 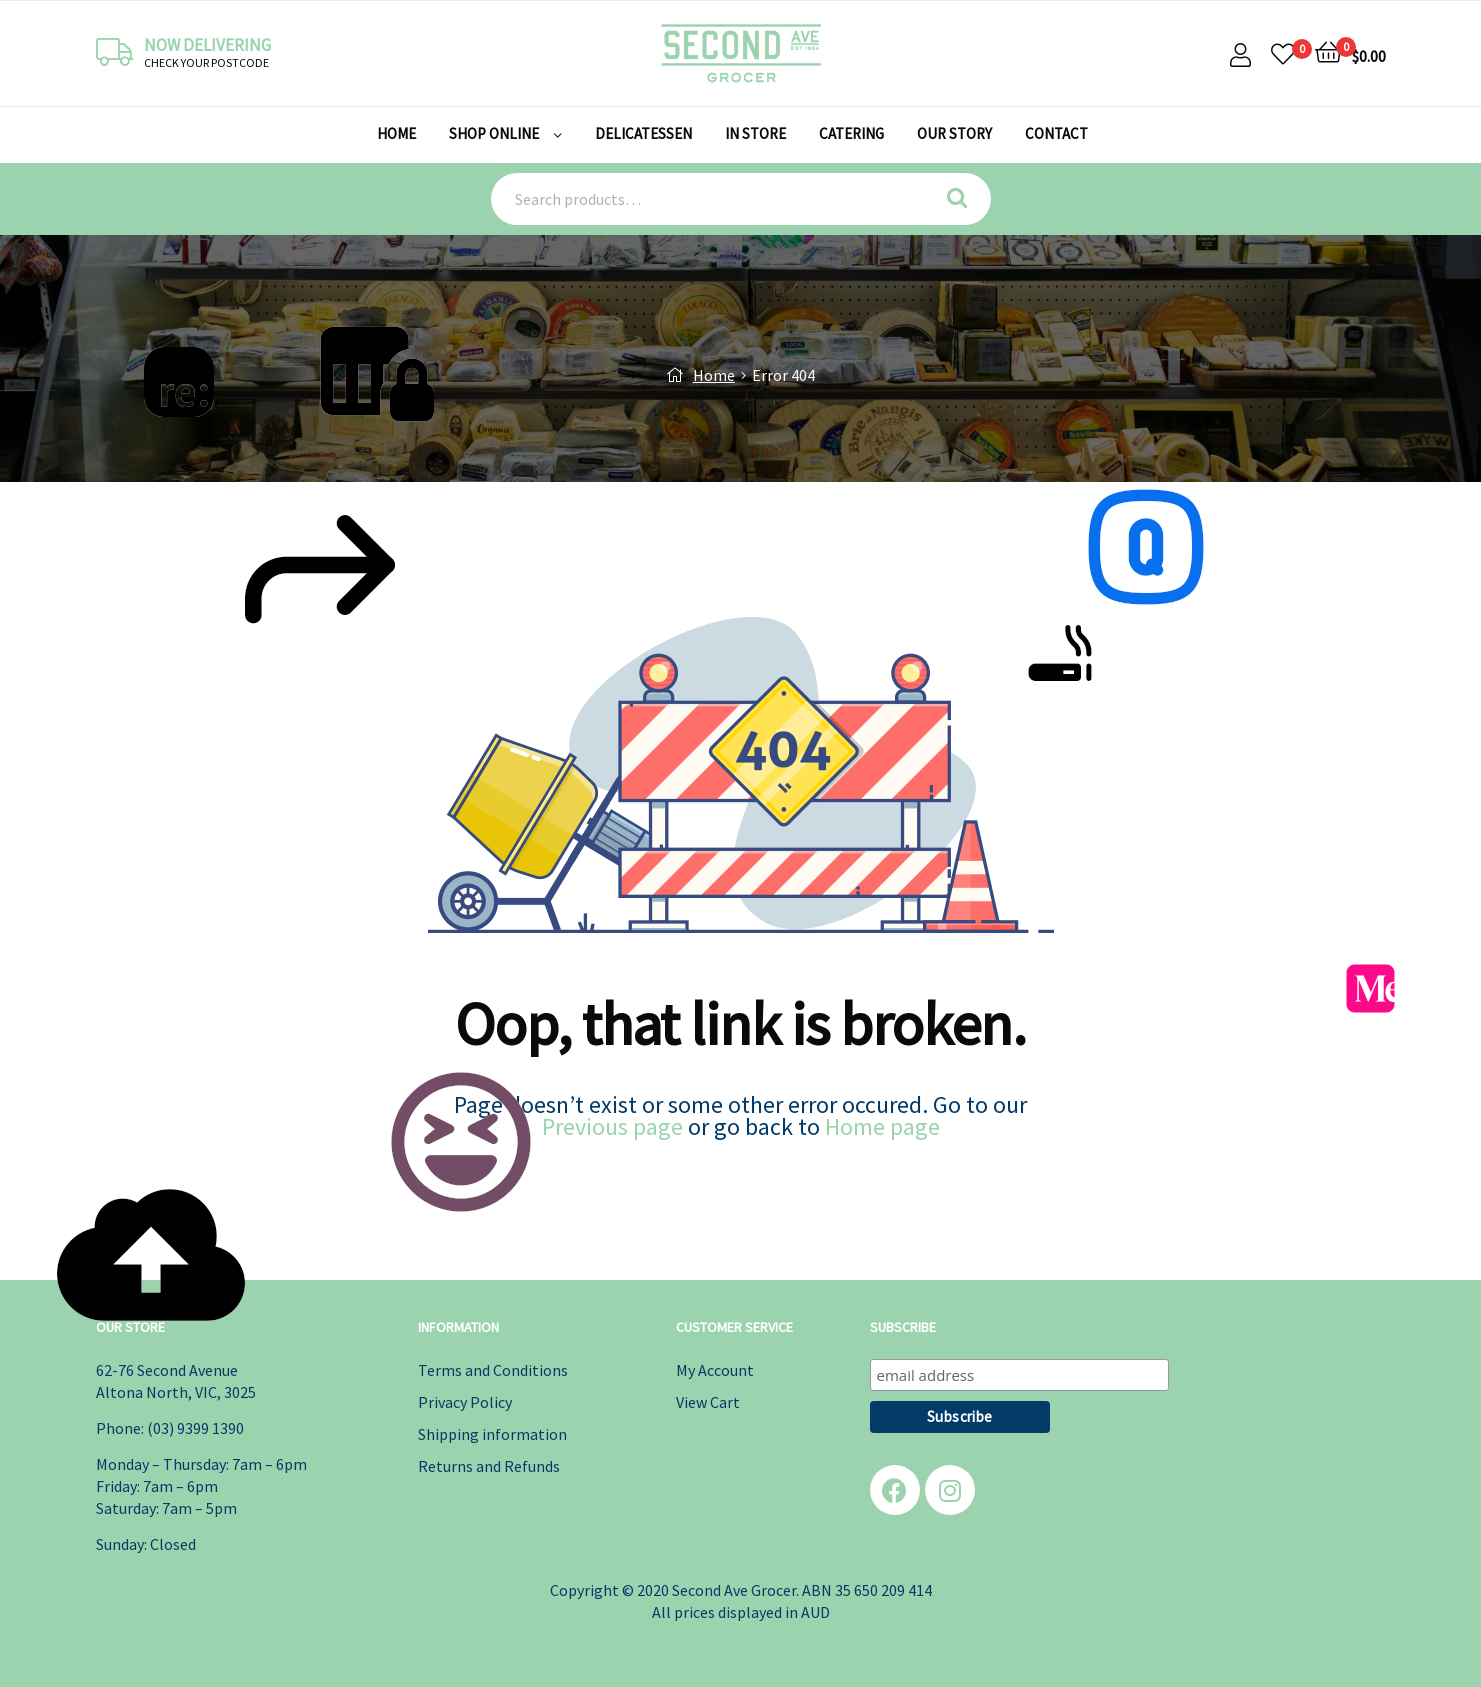 I want to click on react with a laughing emoji, so click(x=461, y=1142).